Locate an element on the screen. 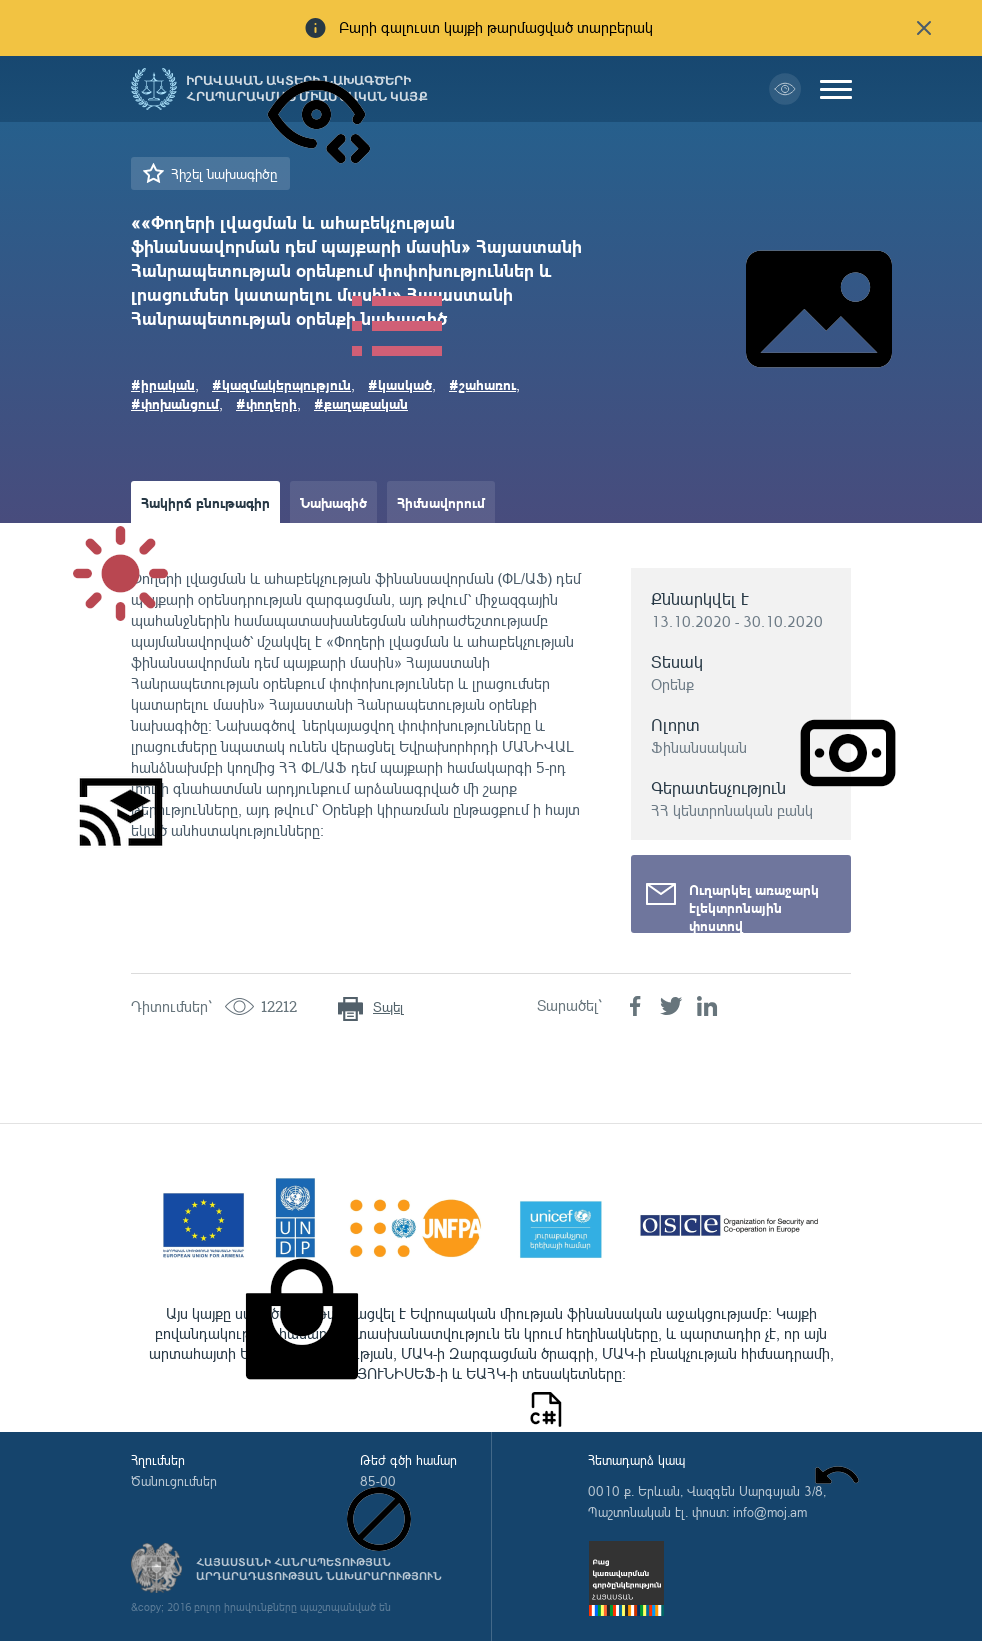  view photos or images is located at coordinates (819, 309).